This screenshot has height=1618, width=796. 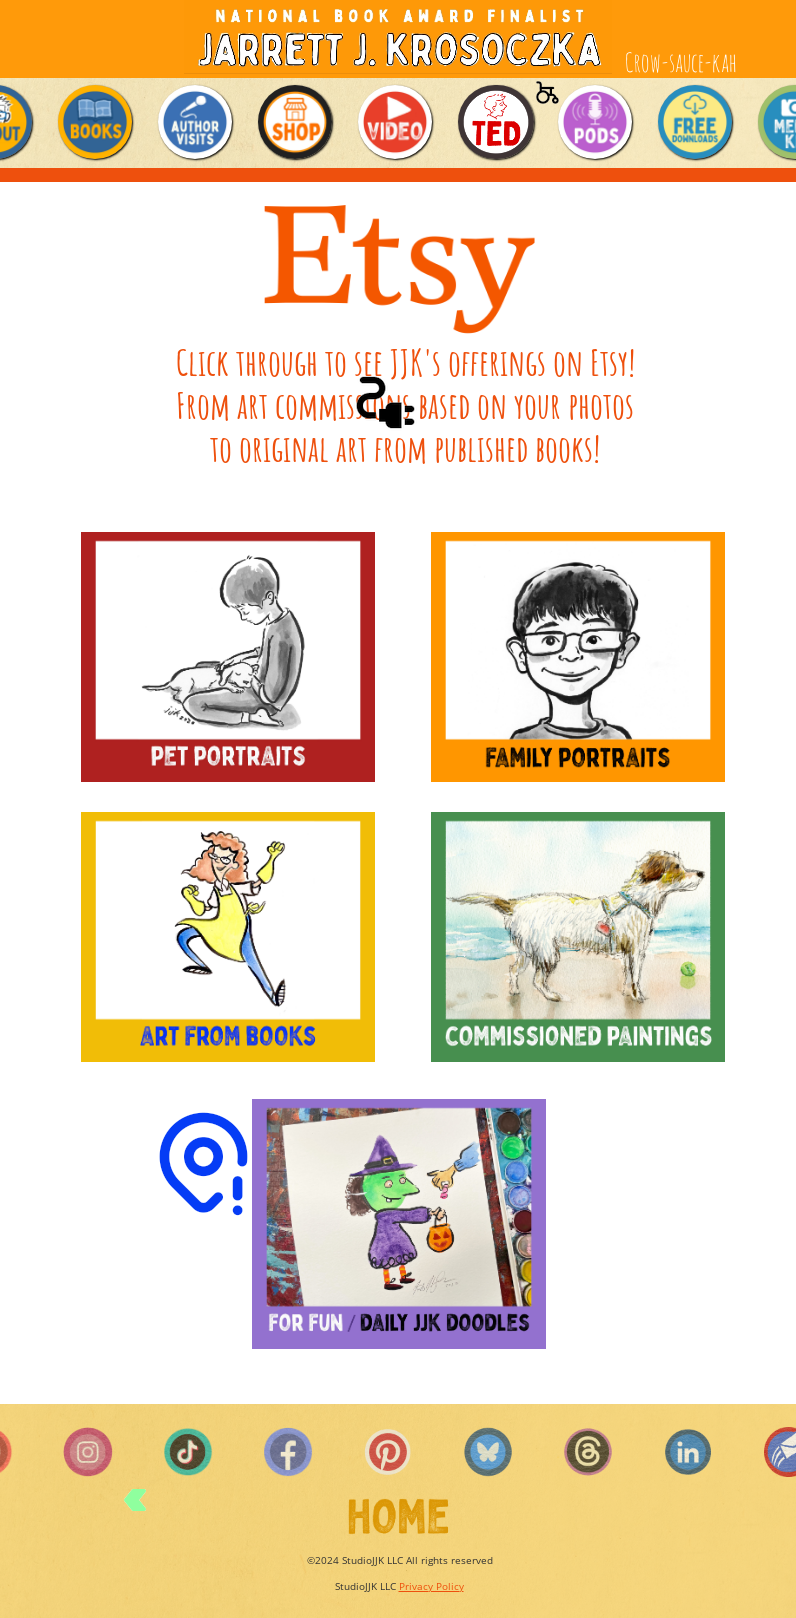 I want to click on indicates wheelchair accessibility available, so click(x=547, y=92).